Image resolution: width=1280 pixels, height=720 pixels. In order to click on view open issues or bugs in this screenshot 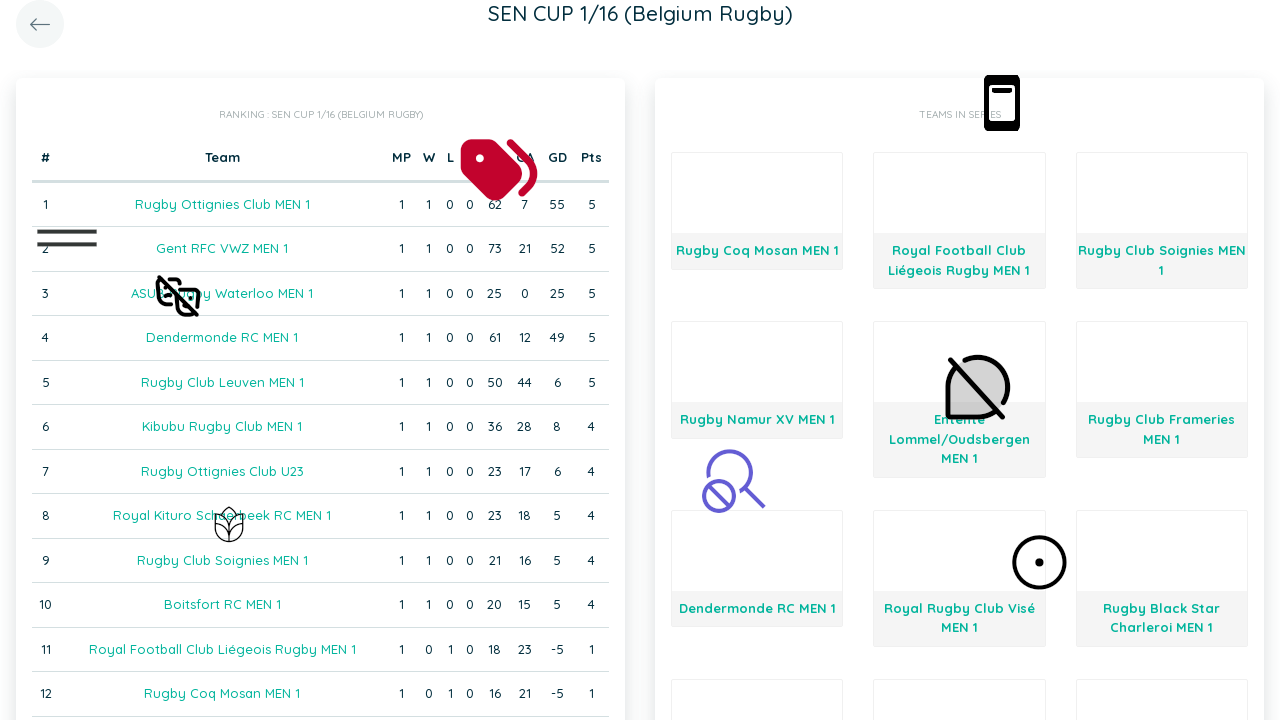, I will do `click(1041, 564)`.